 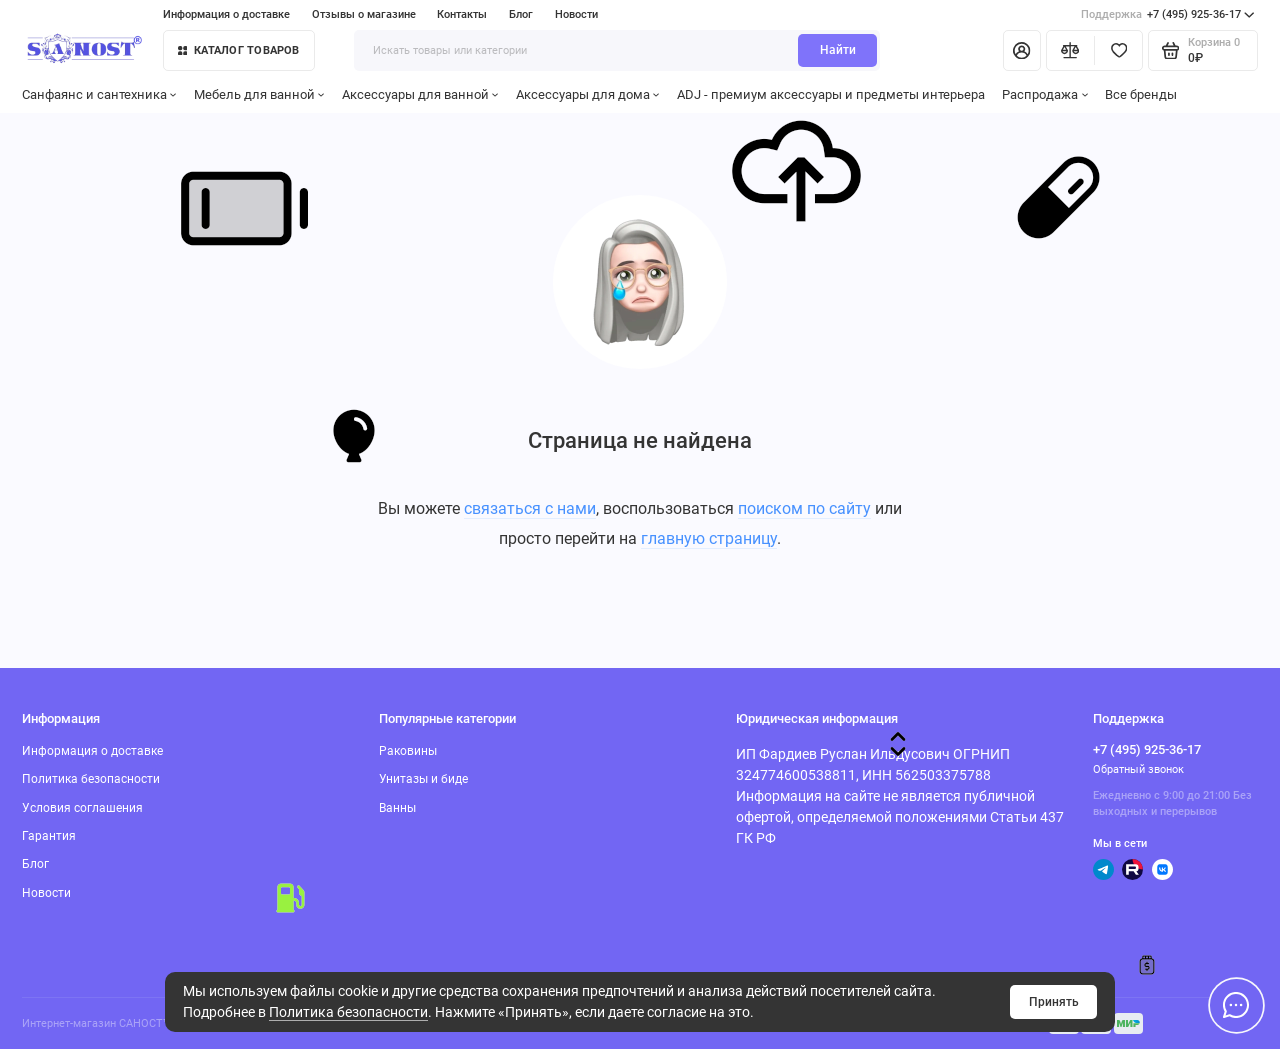 What do you see at coordinates (354, 436) in the screenshot?
I see `view celebration or birthday events` at bounding box center [354, 436].